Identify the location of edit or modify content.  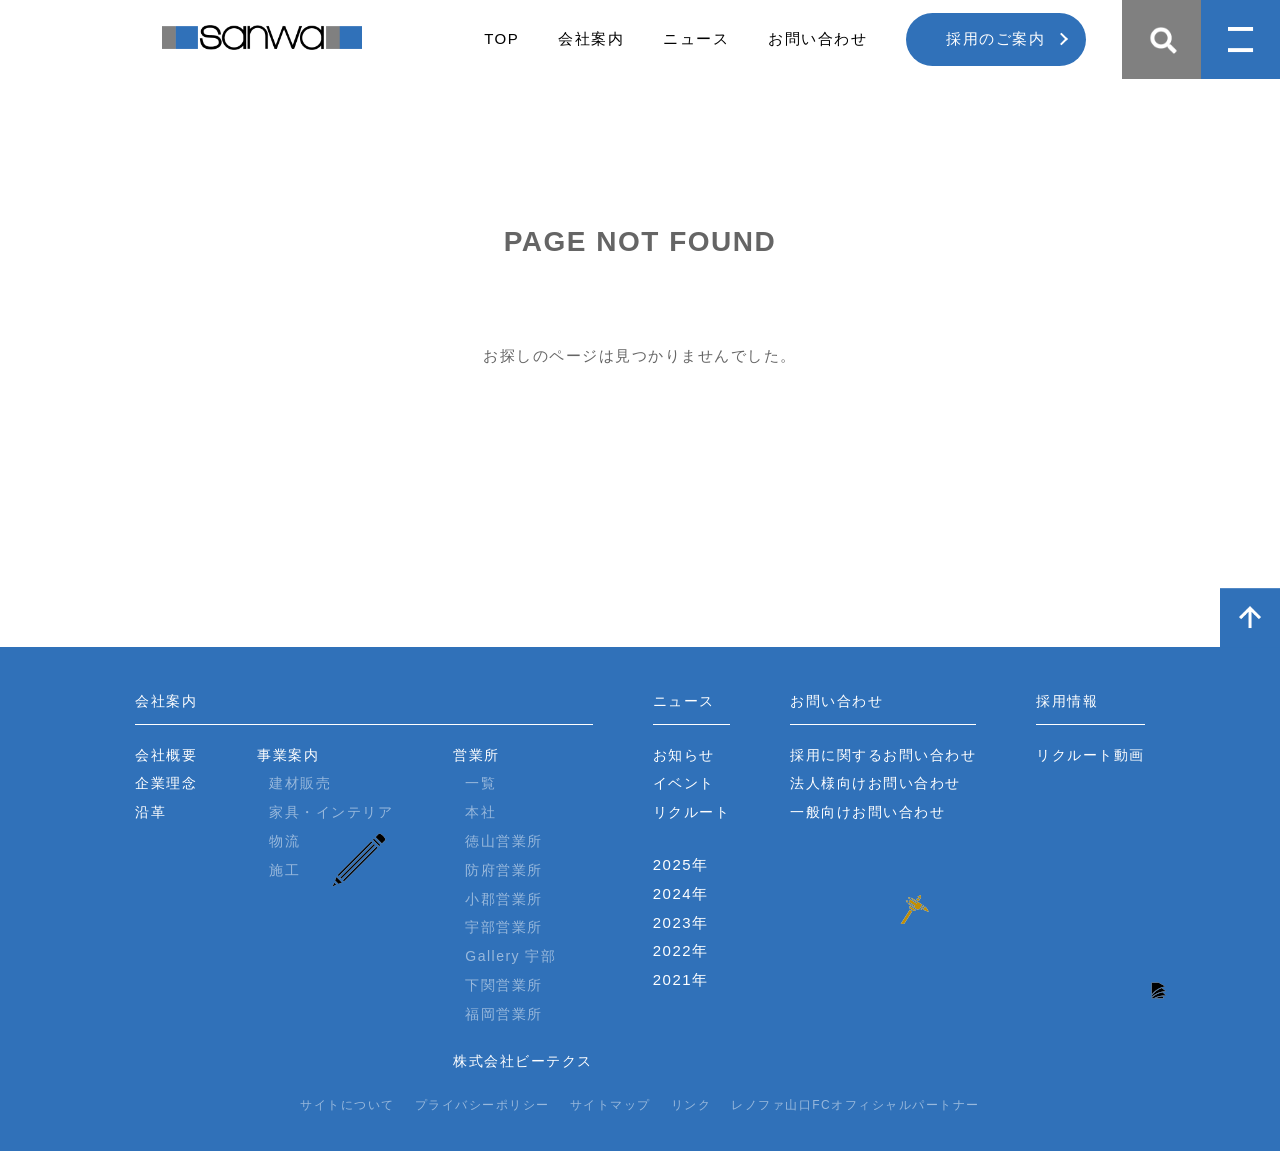
(359, 860).